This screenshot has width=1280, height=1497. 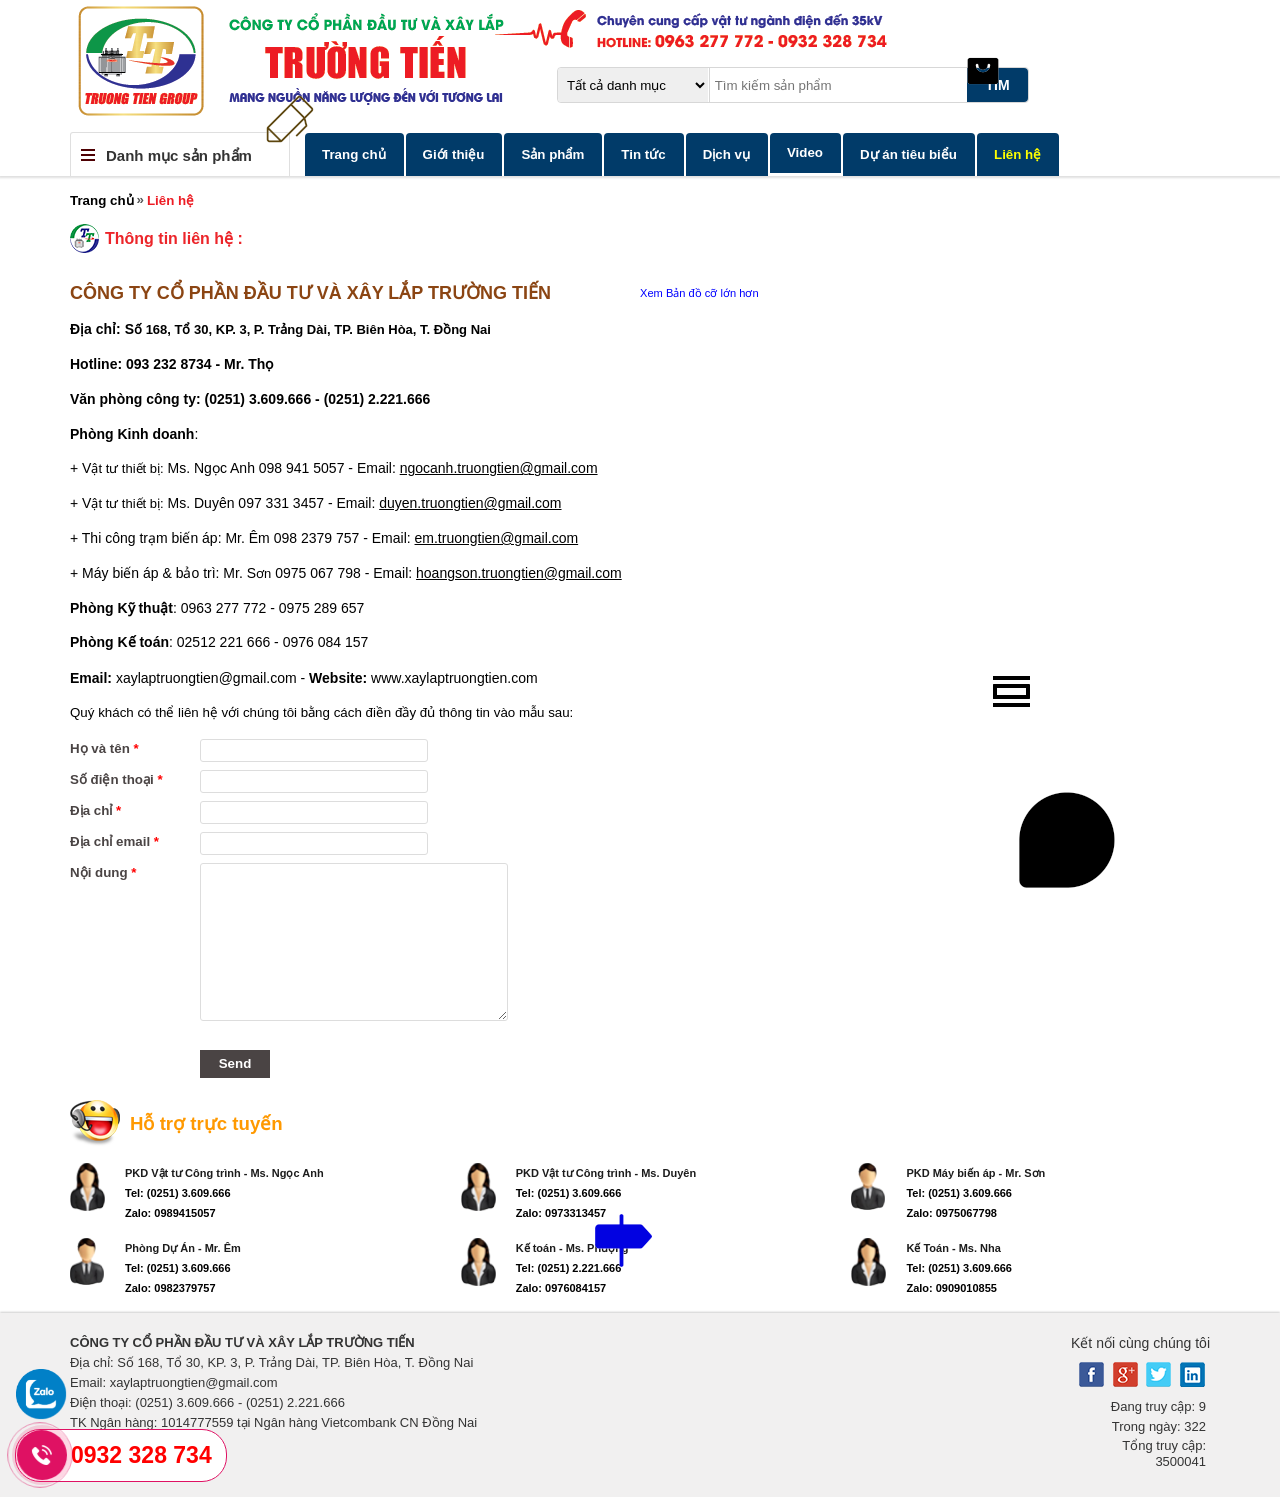 I want to click on switch to day view in calendar, so click(x=1012, y=691).